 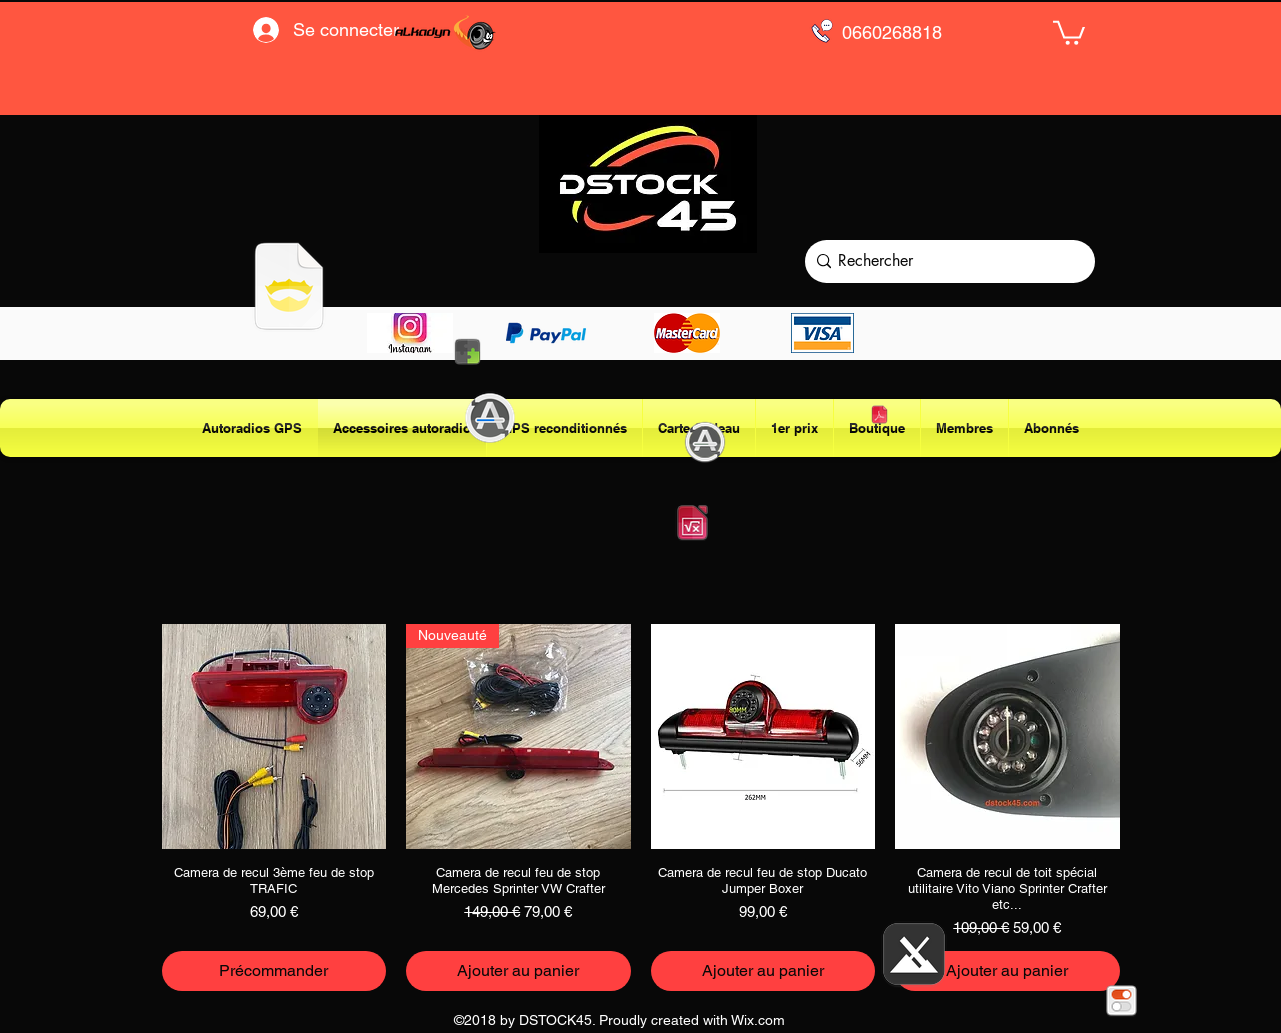 I want to click on open libreoffice math equation editor, so click(x=692, y=522).